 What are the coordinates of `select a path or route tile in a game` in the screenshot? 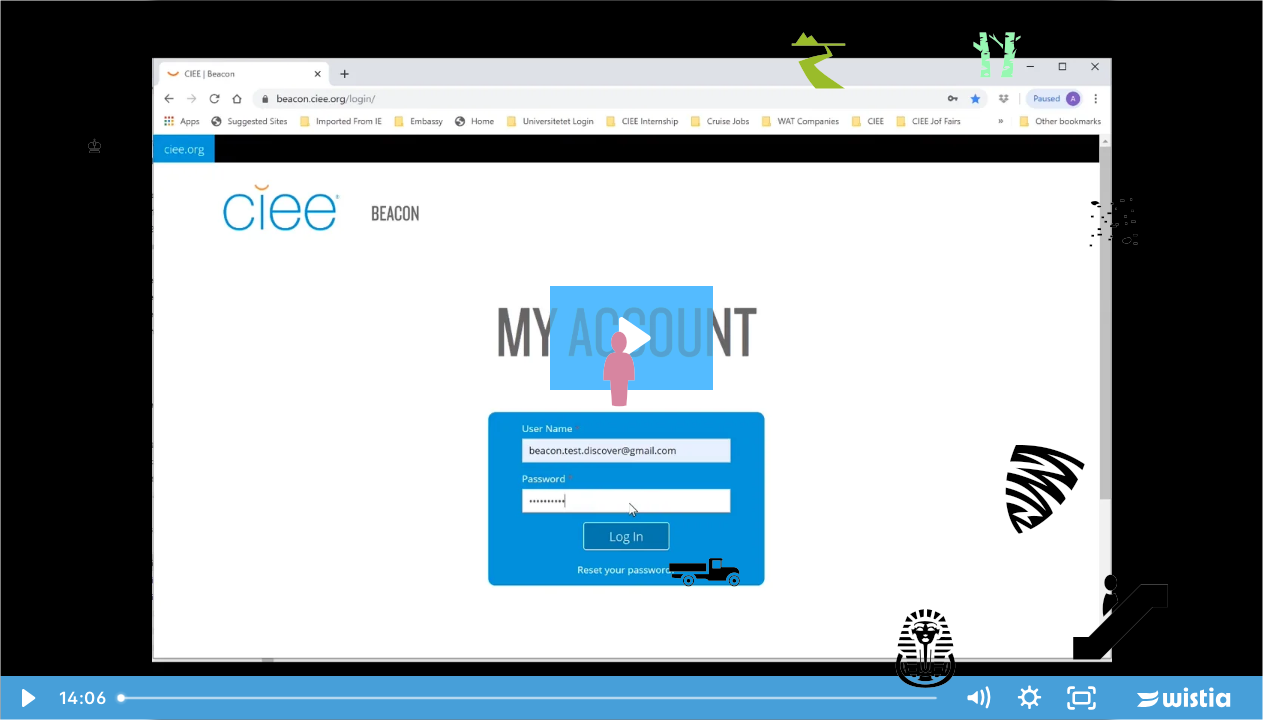 It's located at (1113, 222).